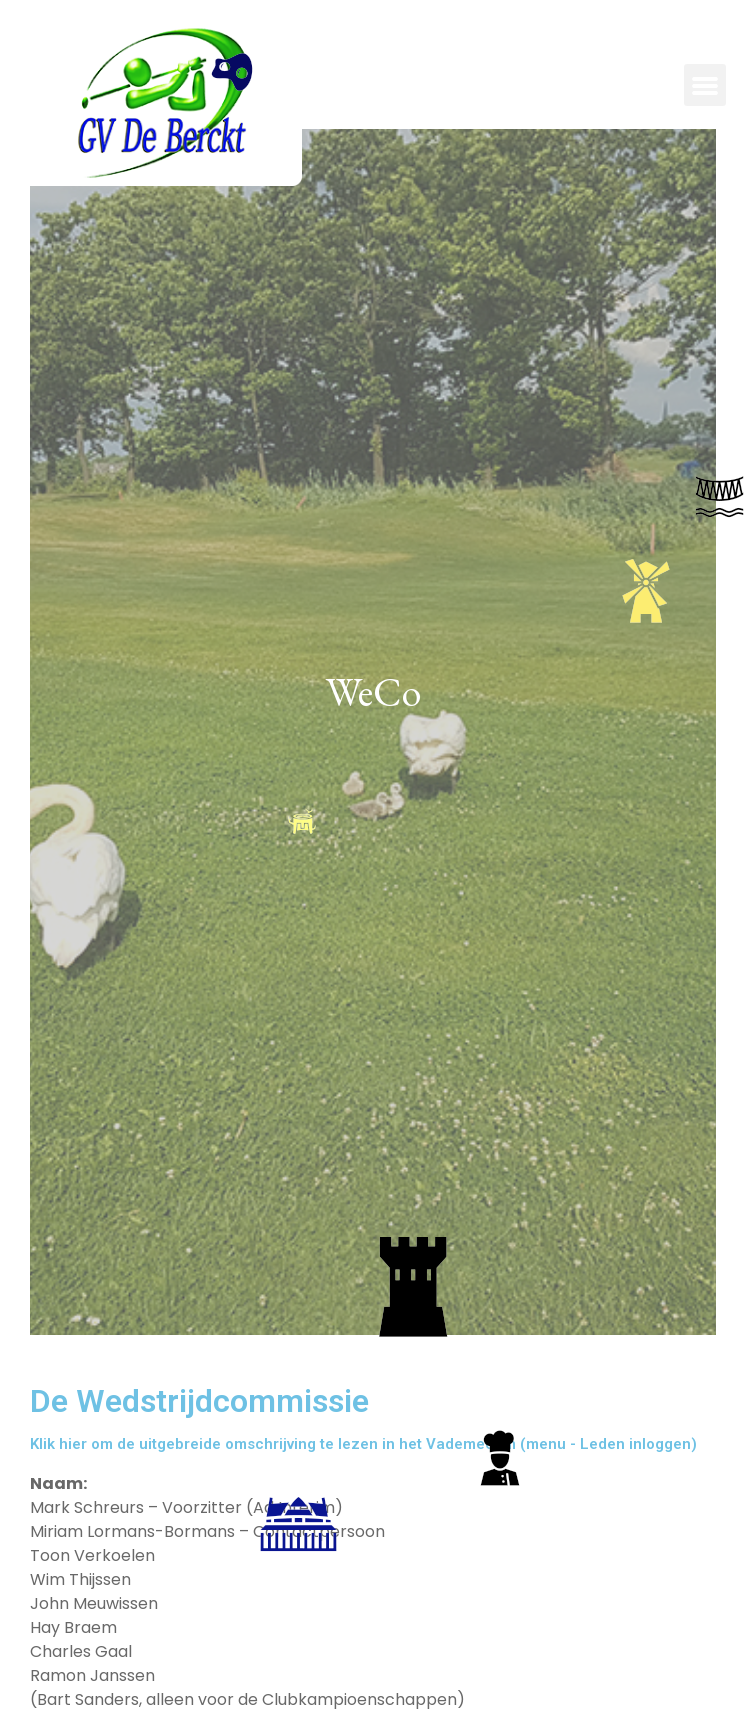 The image size is (746, 1715). Describe the element at coordinates (646, 591) in the screenshot. I see `indicates wind energy or renewable power source` at that location.